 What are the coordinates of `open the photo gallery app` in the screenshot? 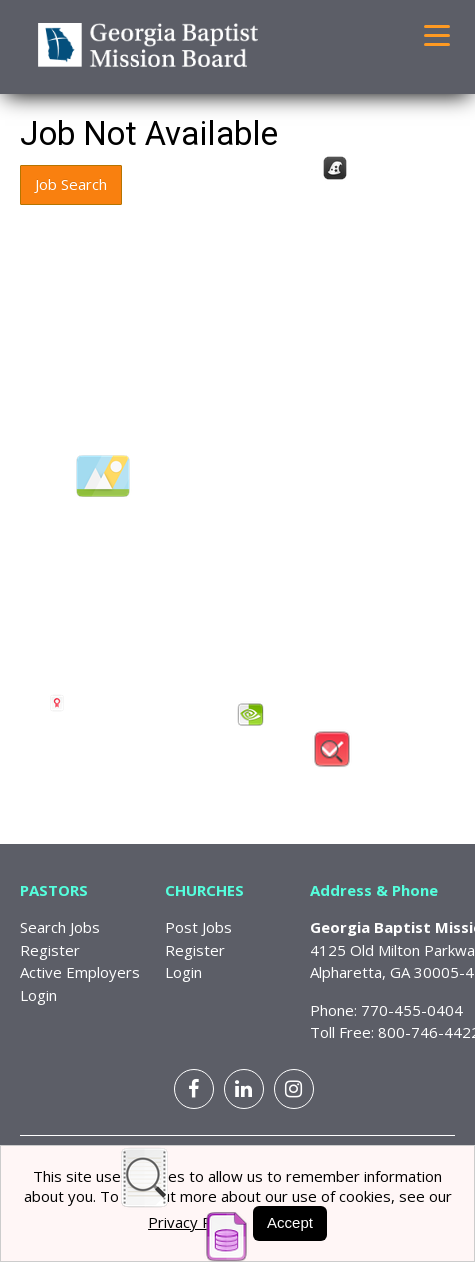 It's located at (103, 476).